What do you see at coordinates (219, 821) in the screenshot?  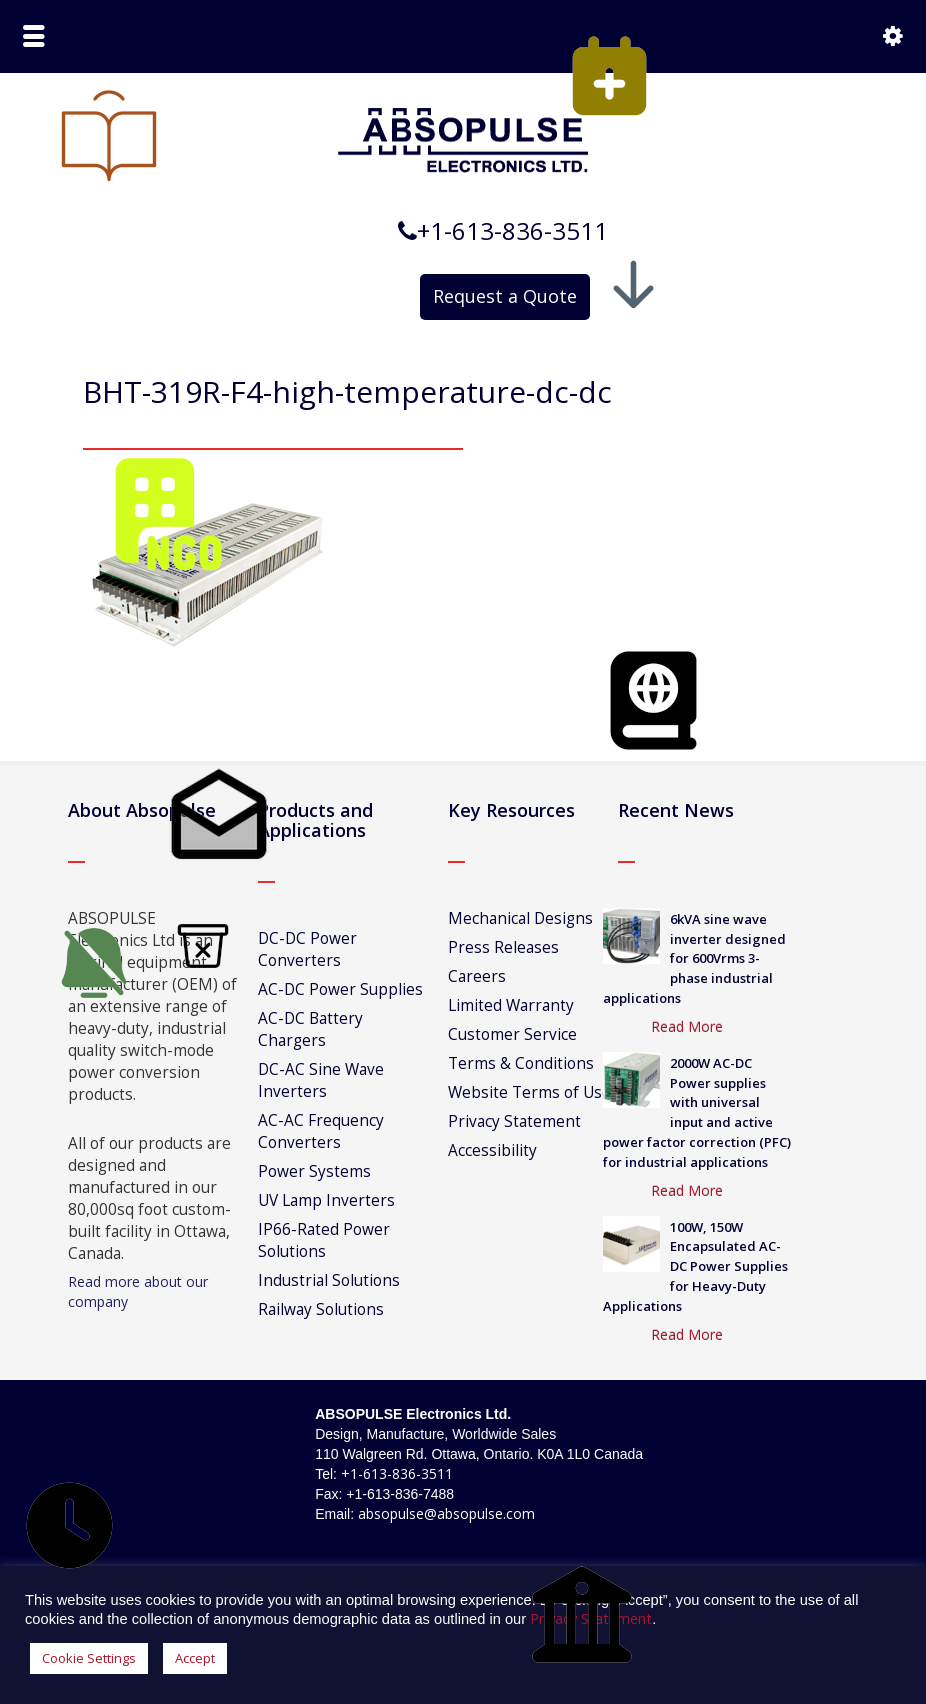 I see `view drafts or unsent messages` at bounding box center [219, 821].